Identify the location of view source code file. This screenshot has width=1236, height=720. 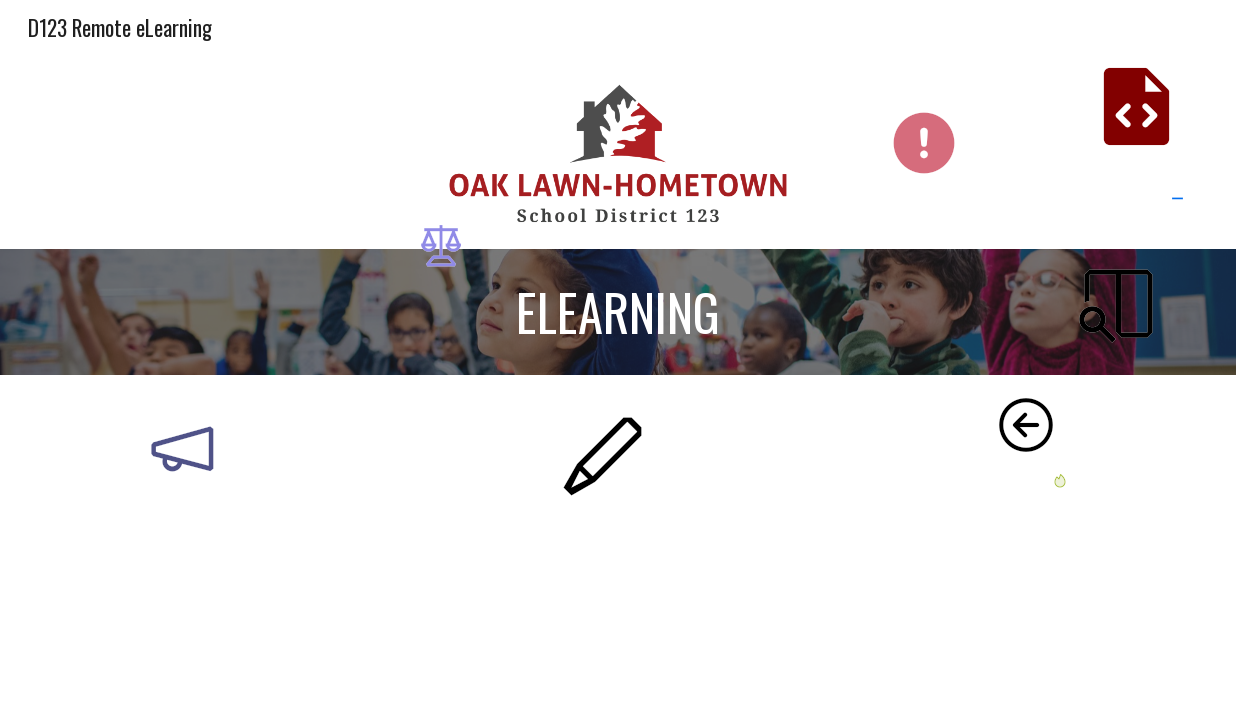
(1136, 106).